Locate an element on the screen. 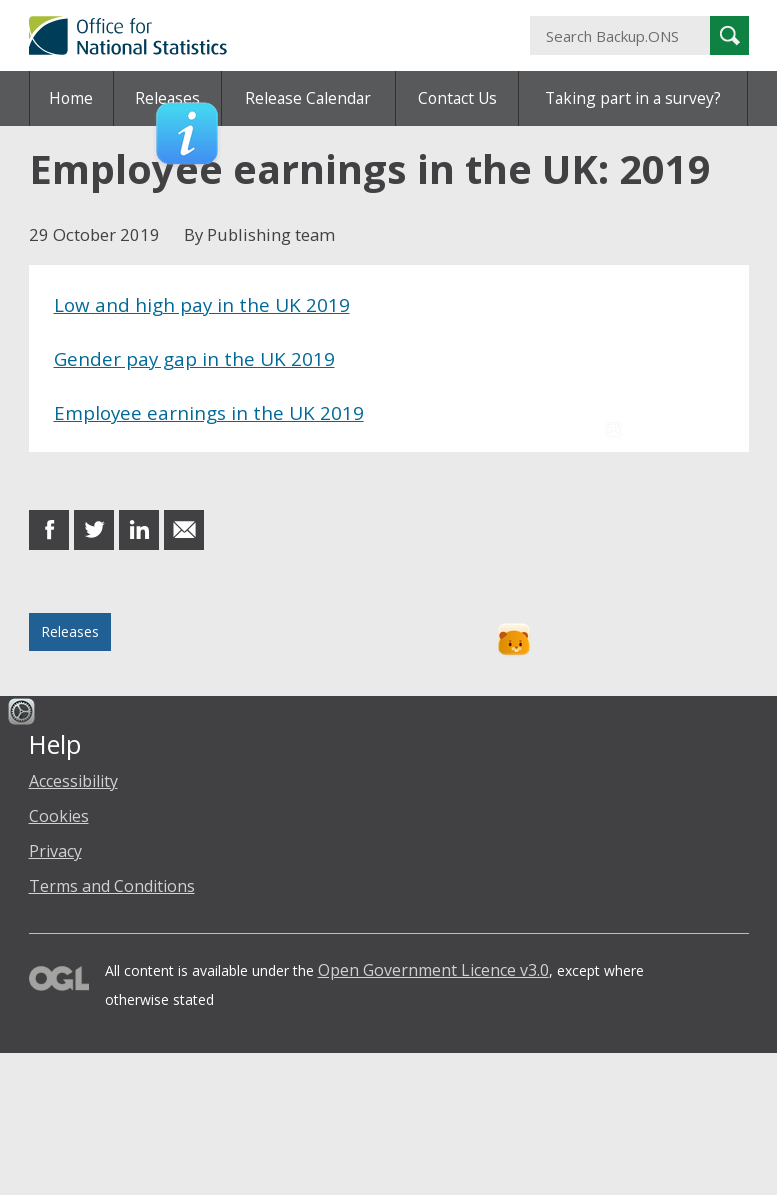  open beaver notes app is located at coordinates (514, 639).